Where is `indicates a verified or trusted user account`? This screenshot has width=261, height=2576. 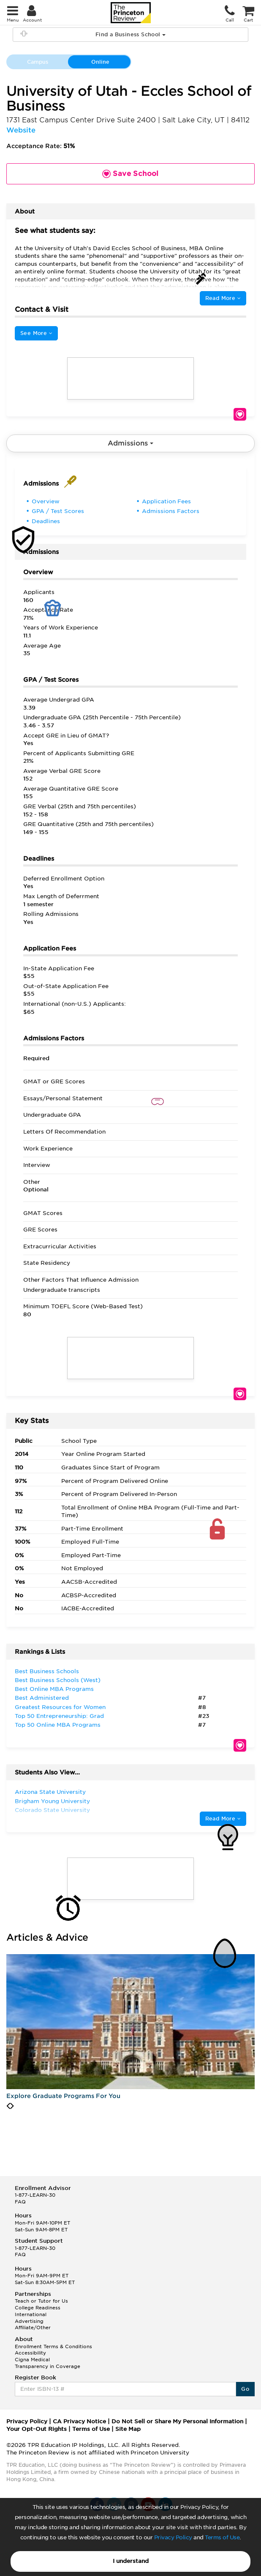 indicates a verified or trusted user account is located at coordinates (23, 540).